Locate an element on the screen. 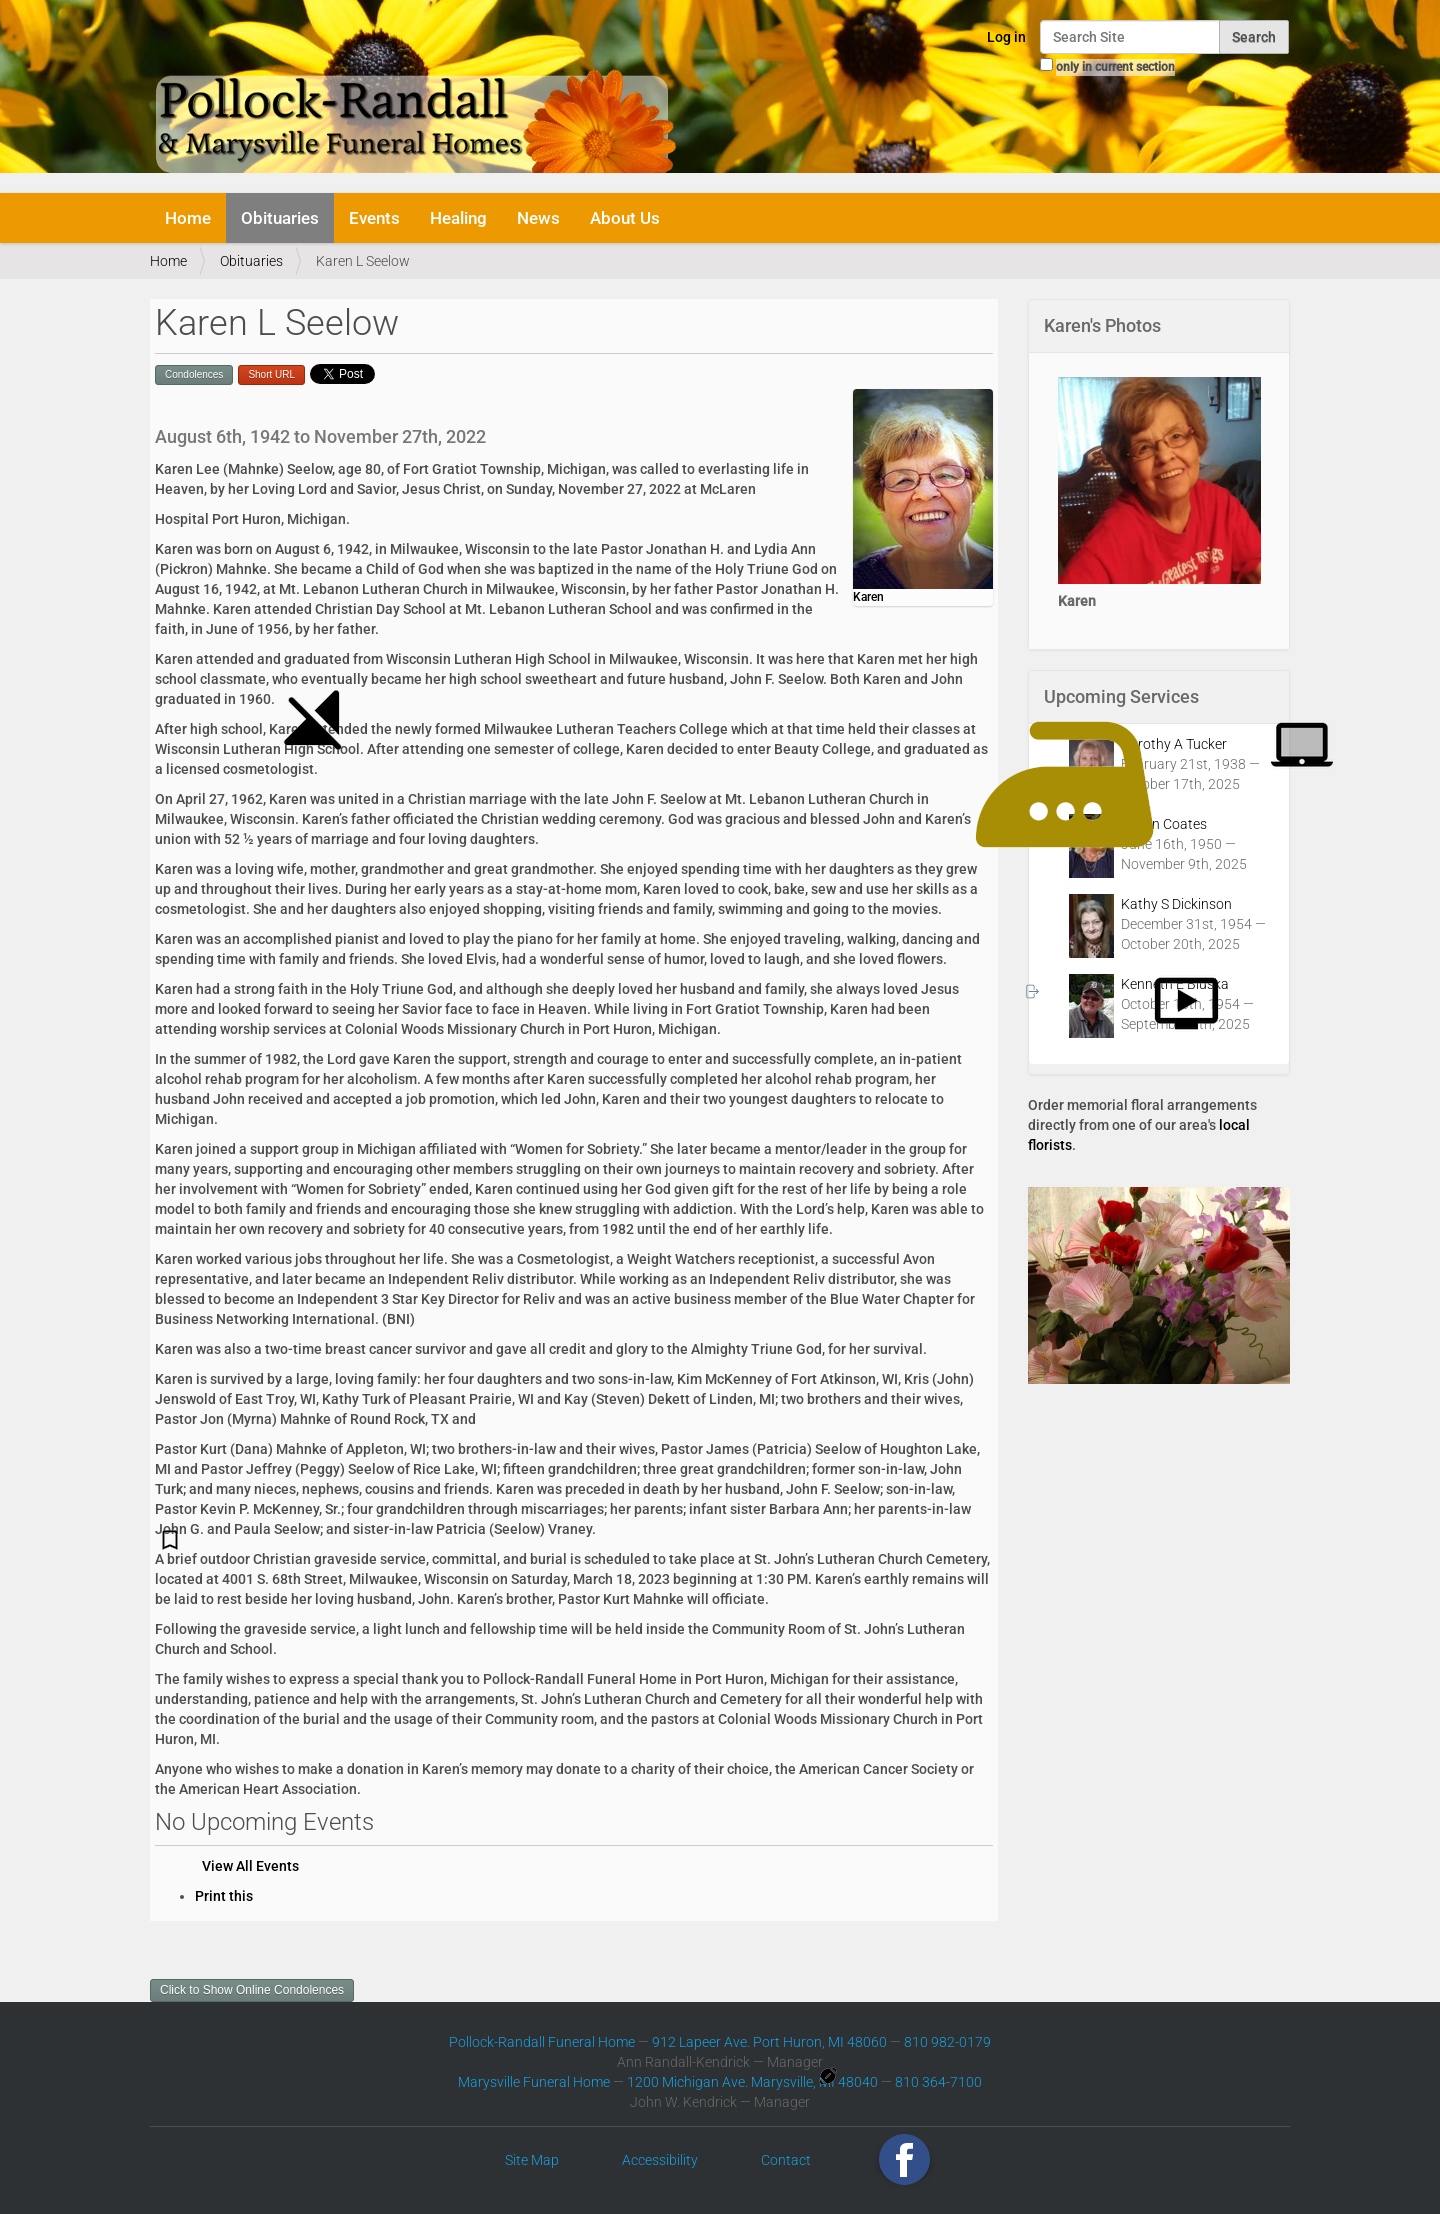  access on-demand video content is located at coordinates (1186, 1003).